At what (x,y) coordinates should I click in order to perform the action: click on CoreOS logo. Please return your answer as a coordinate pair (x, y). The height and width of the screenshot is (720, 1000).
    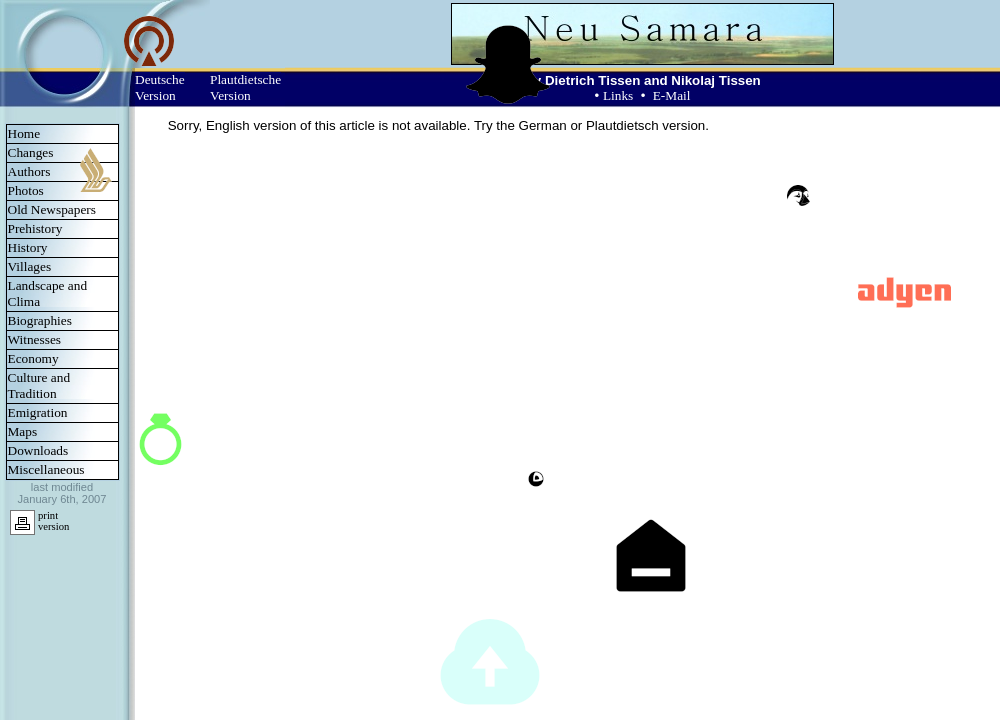
    Looking at the image, I should click on (536, 479).